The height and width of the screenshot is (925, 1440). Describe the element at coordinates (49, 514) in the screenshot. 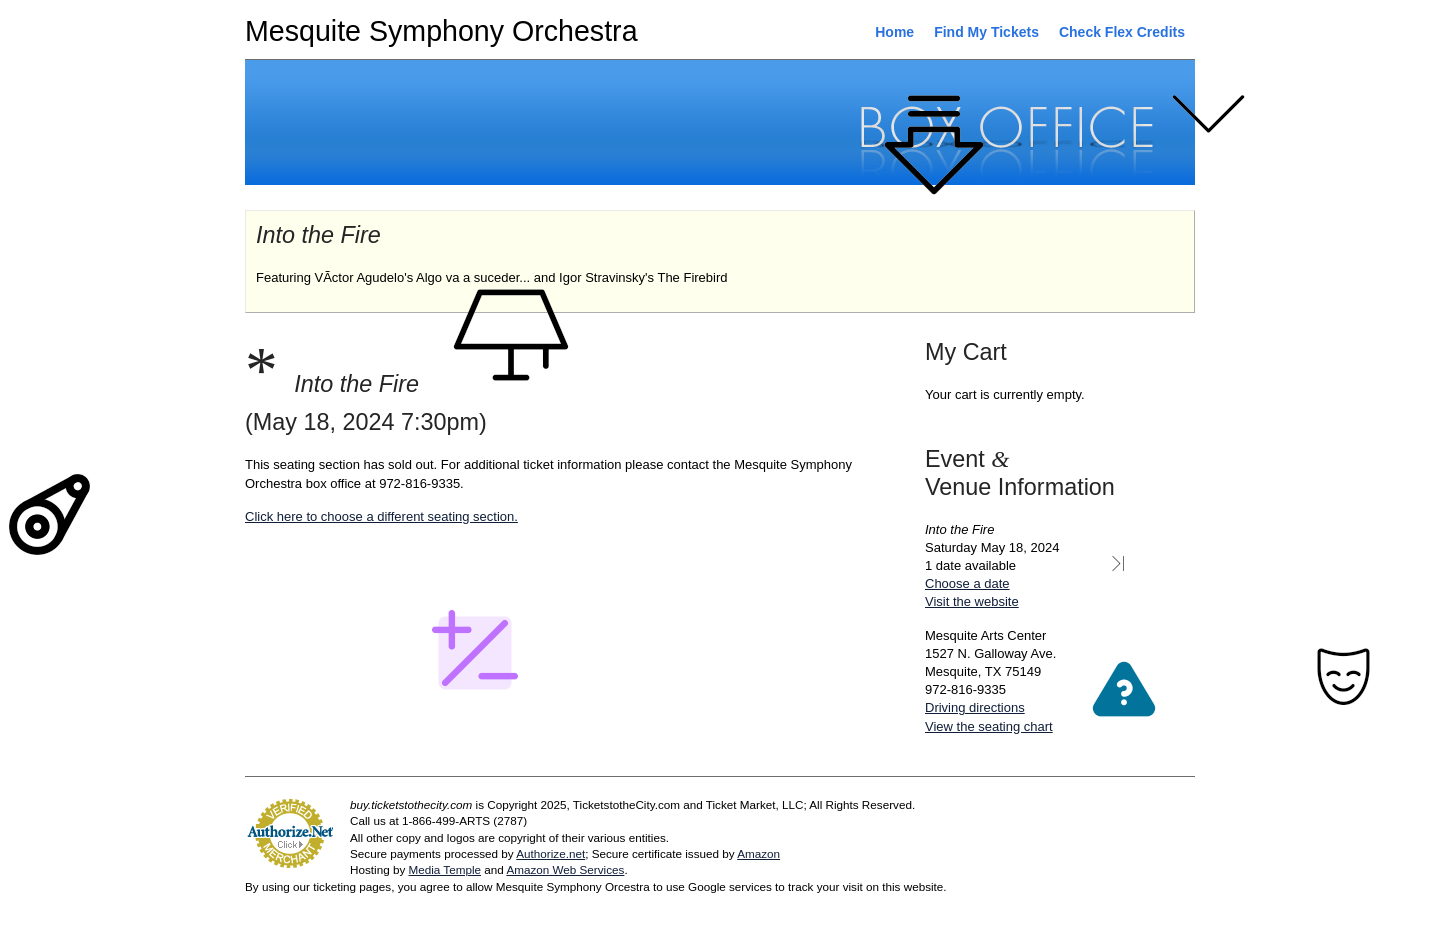

I see `view digital assets or resources` at that location.